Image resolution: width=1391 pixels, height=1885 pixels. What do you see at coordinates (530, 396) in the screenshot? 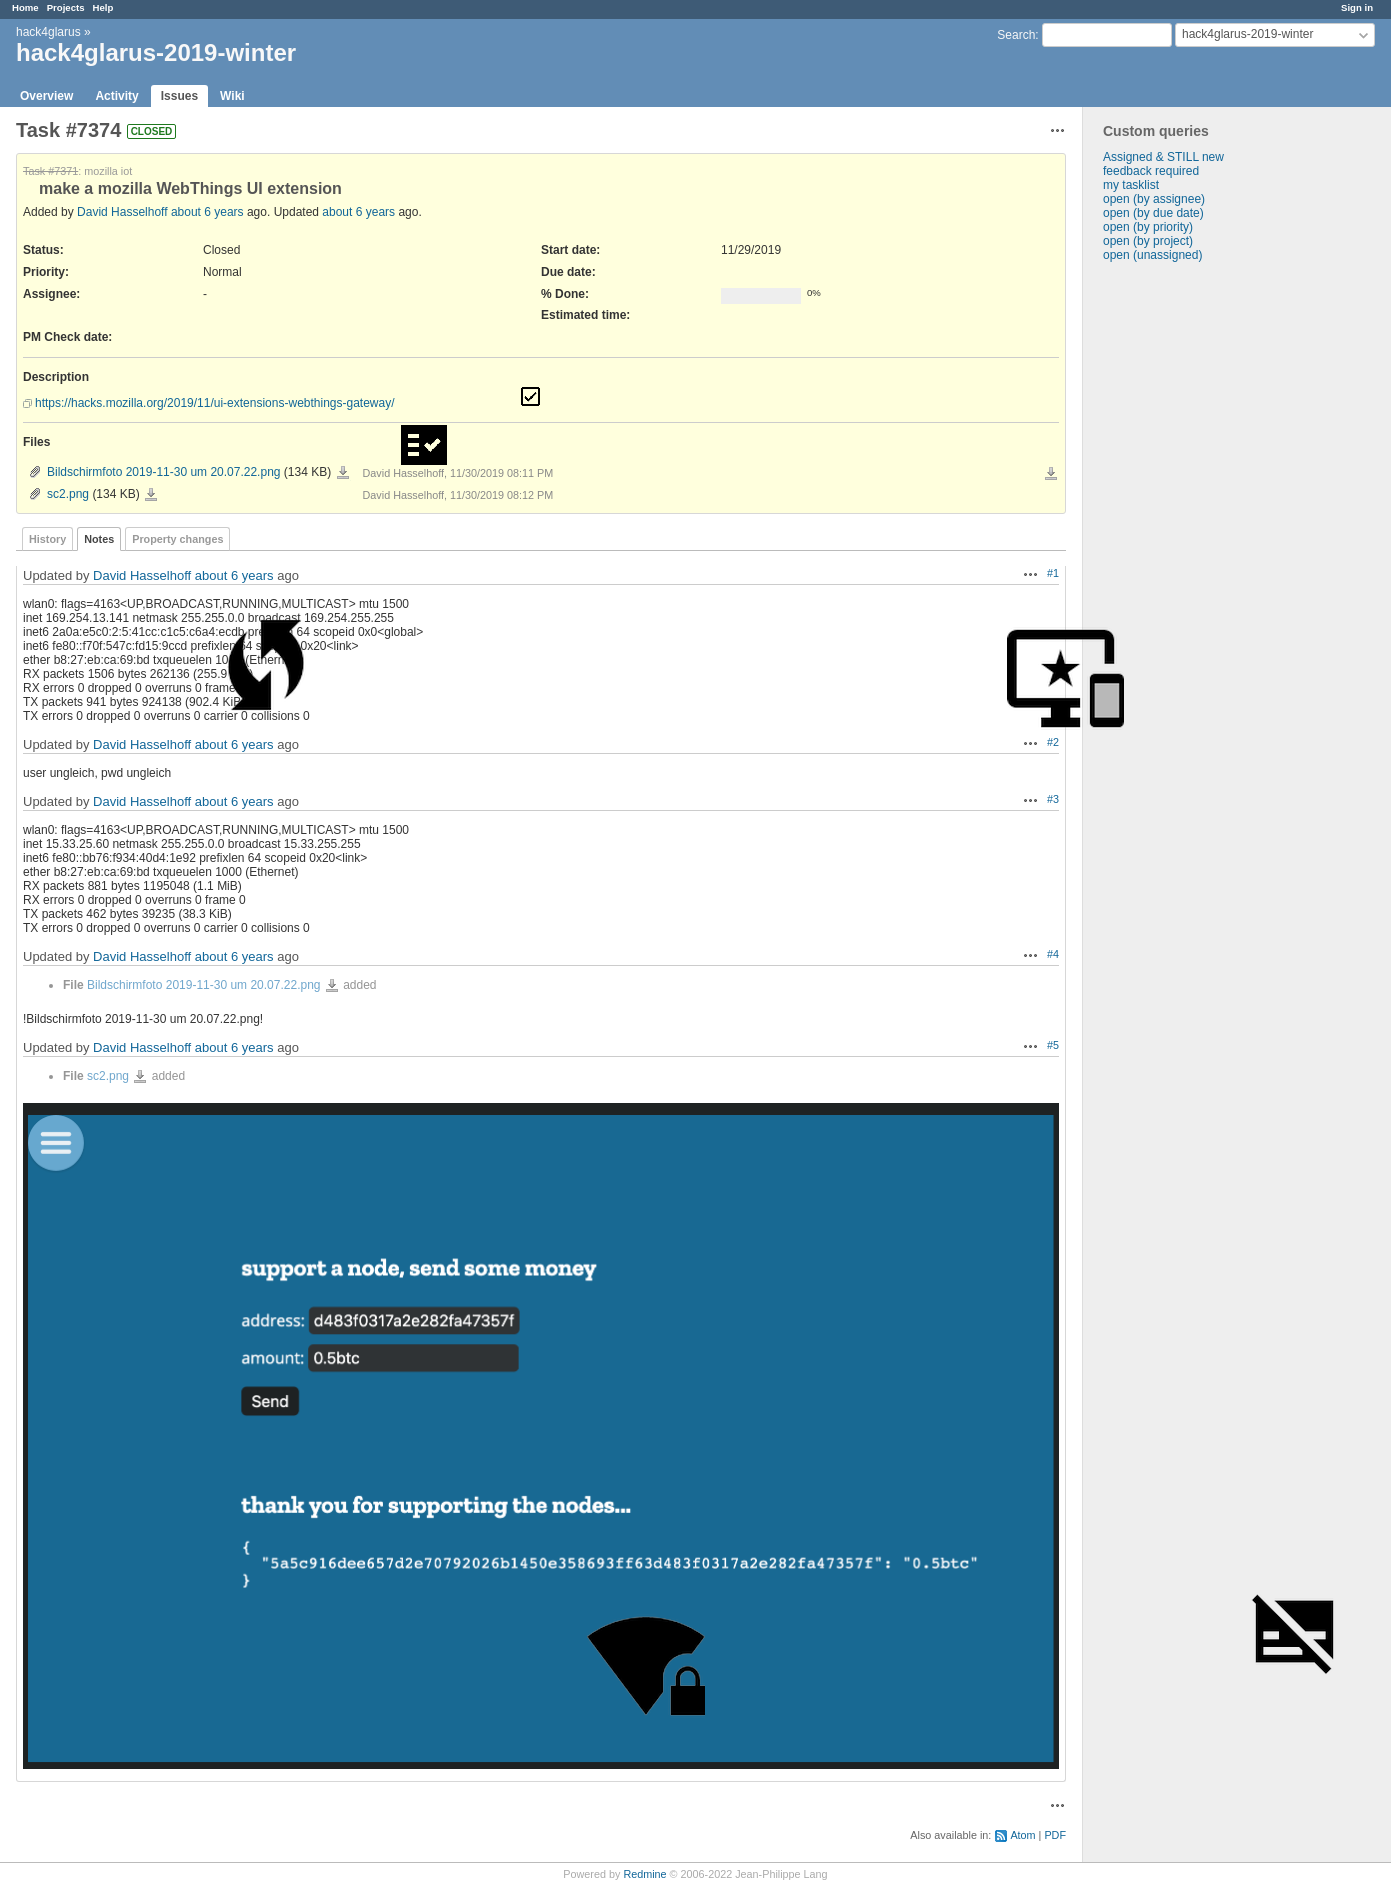
I see `select or confirm an option` at bounding box center [530, 396].